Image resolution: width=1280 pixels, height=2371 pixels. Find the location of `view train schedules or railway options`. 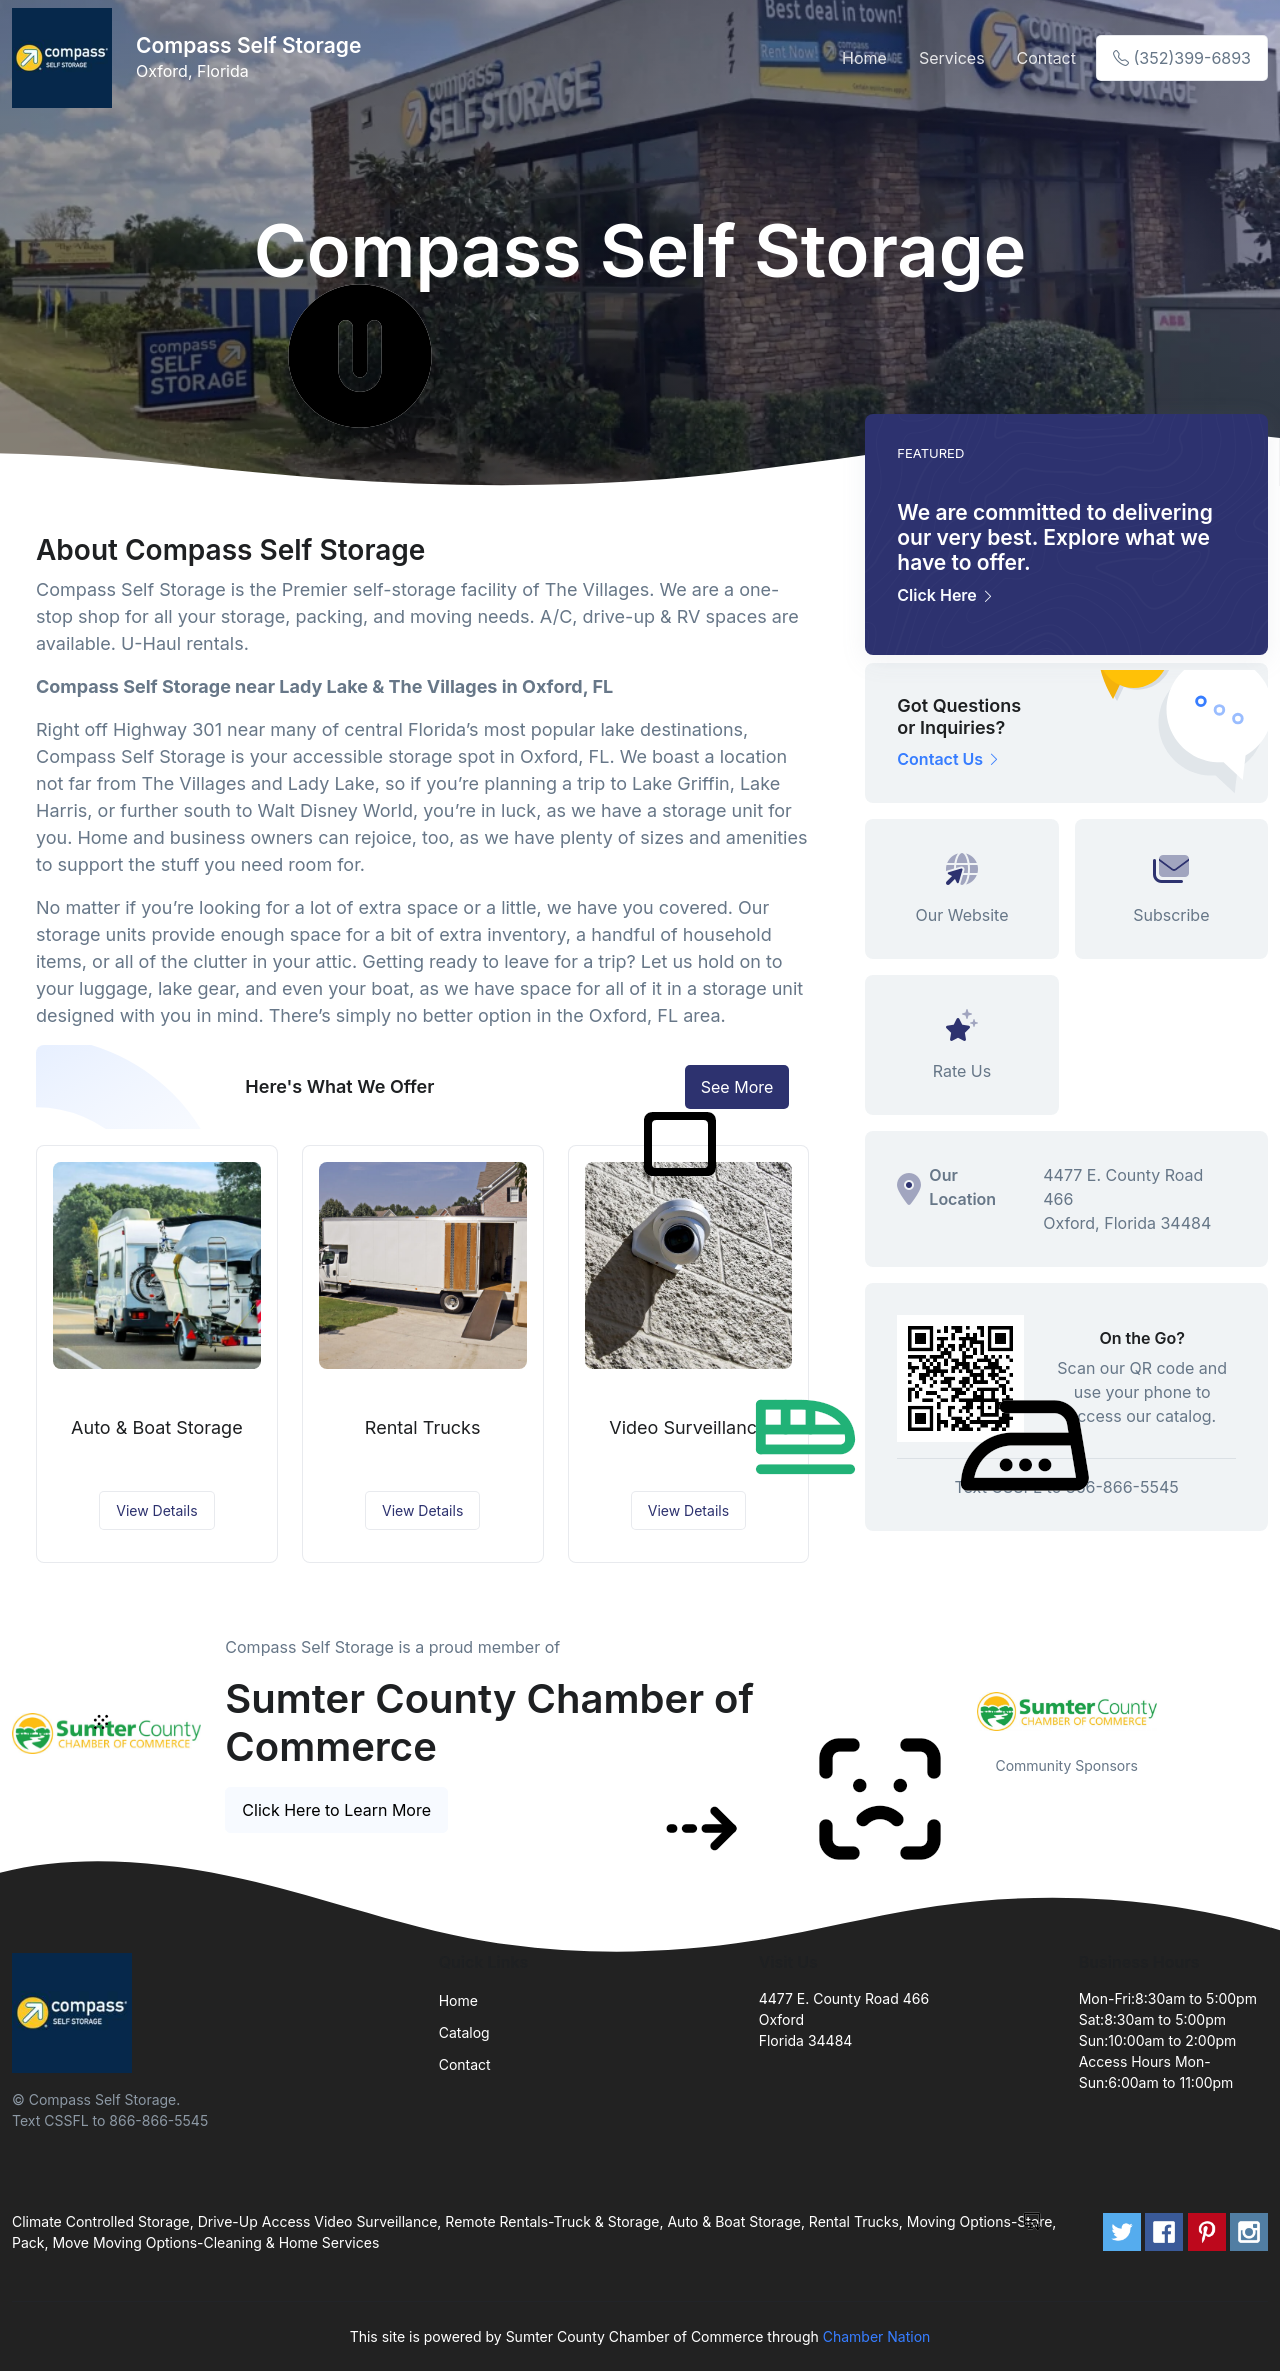

view train schedules or railway options is located at coordinates (805, 1434).